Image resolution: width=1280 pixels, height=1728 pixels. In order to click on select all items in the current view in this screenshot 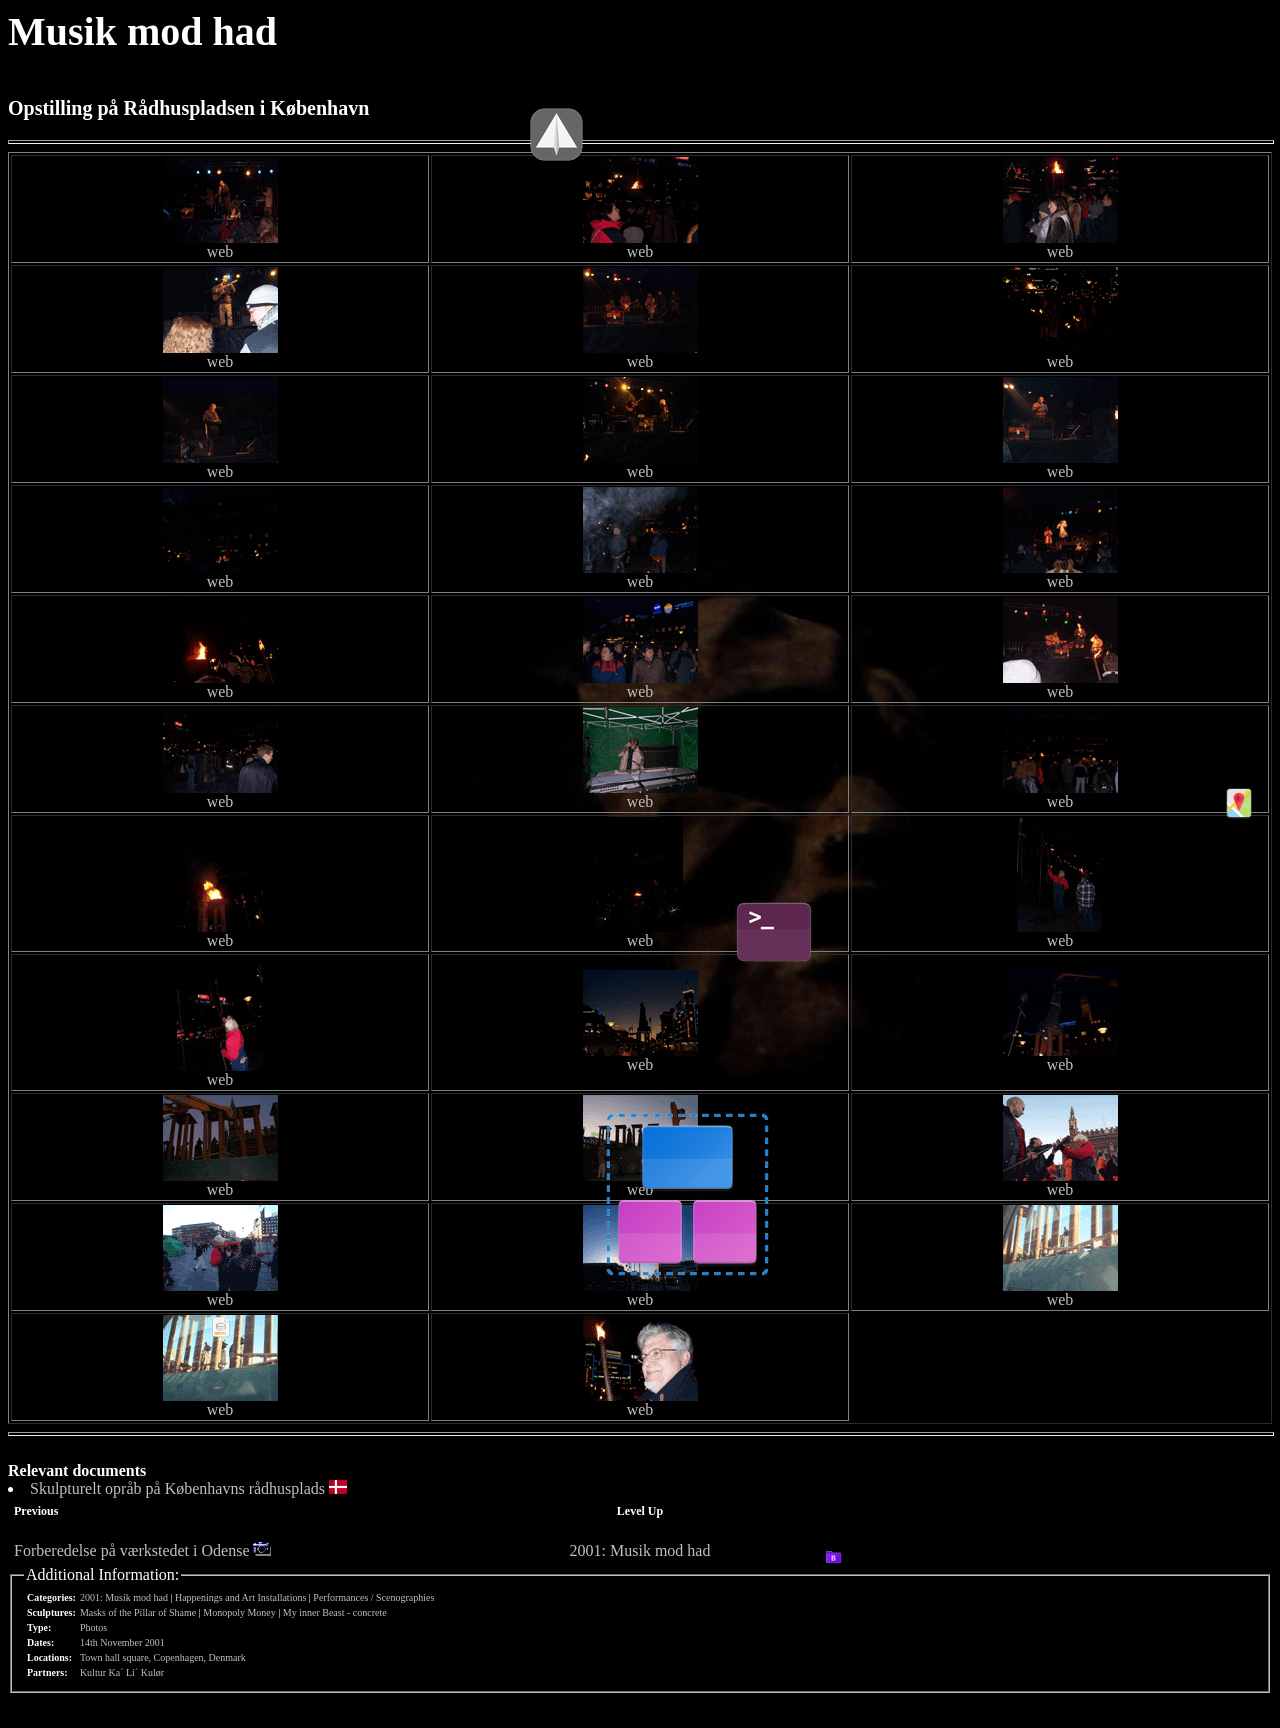, I will do `click(687, 1194)`.